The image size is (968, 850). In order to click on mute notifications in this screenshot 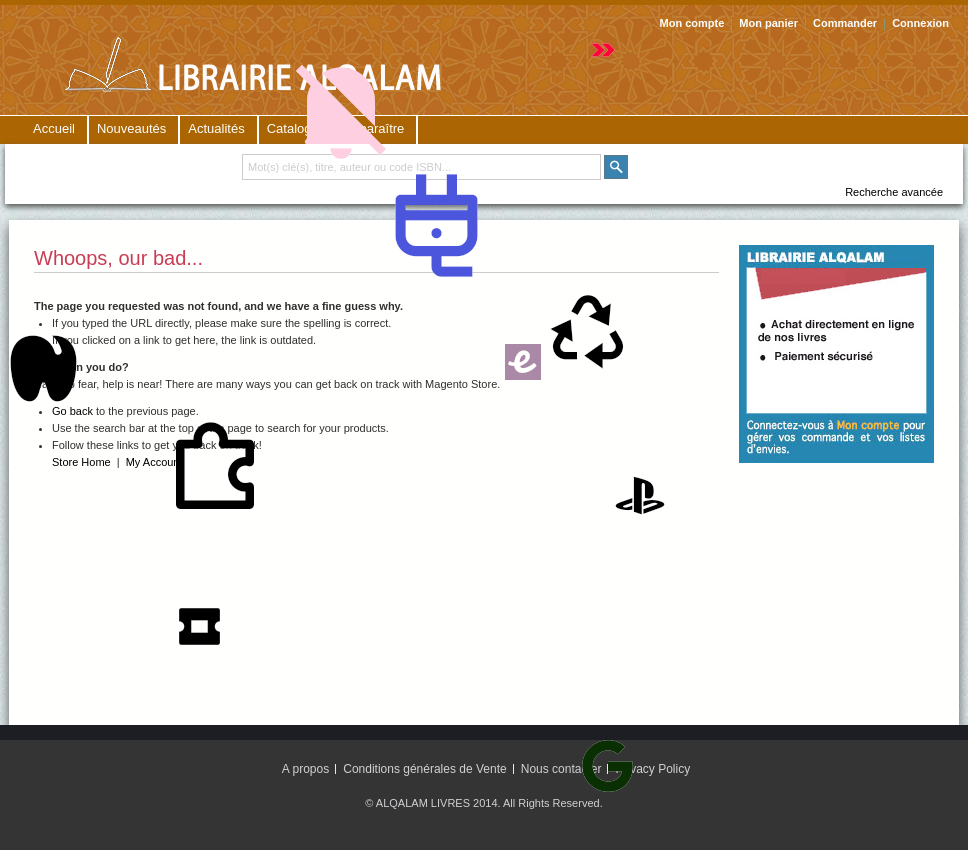, I will do `click(341, 110)`.